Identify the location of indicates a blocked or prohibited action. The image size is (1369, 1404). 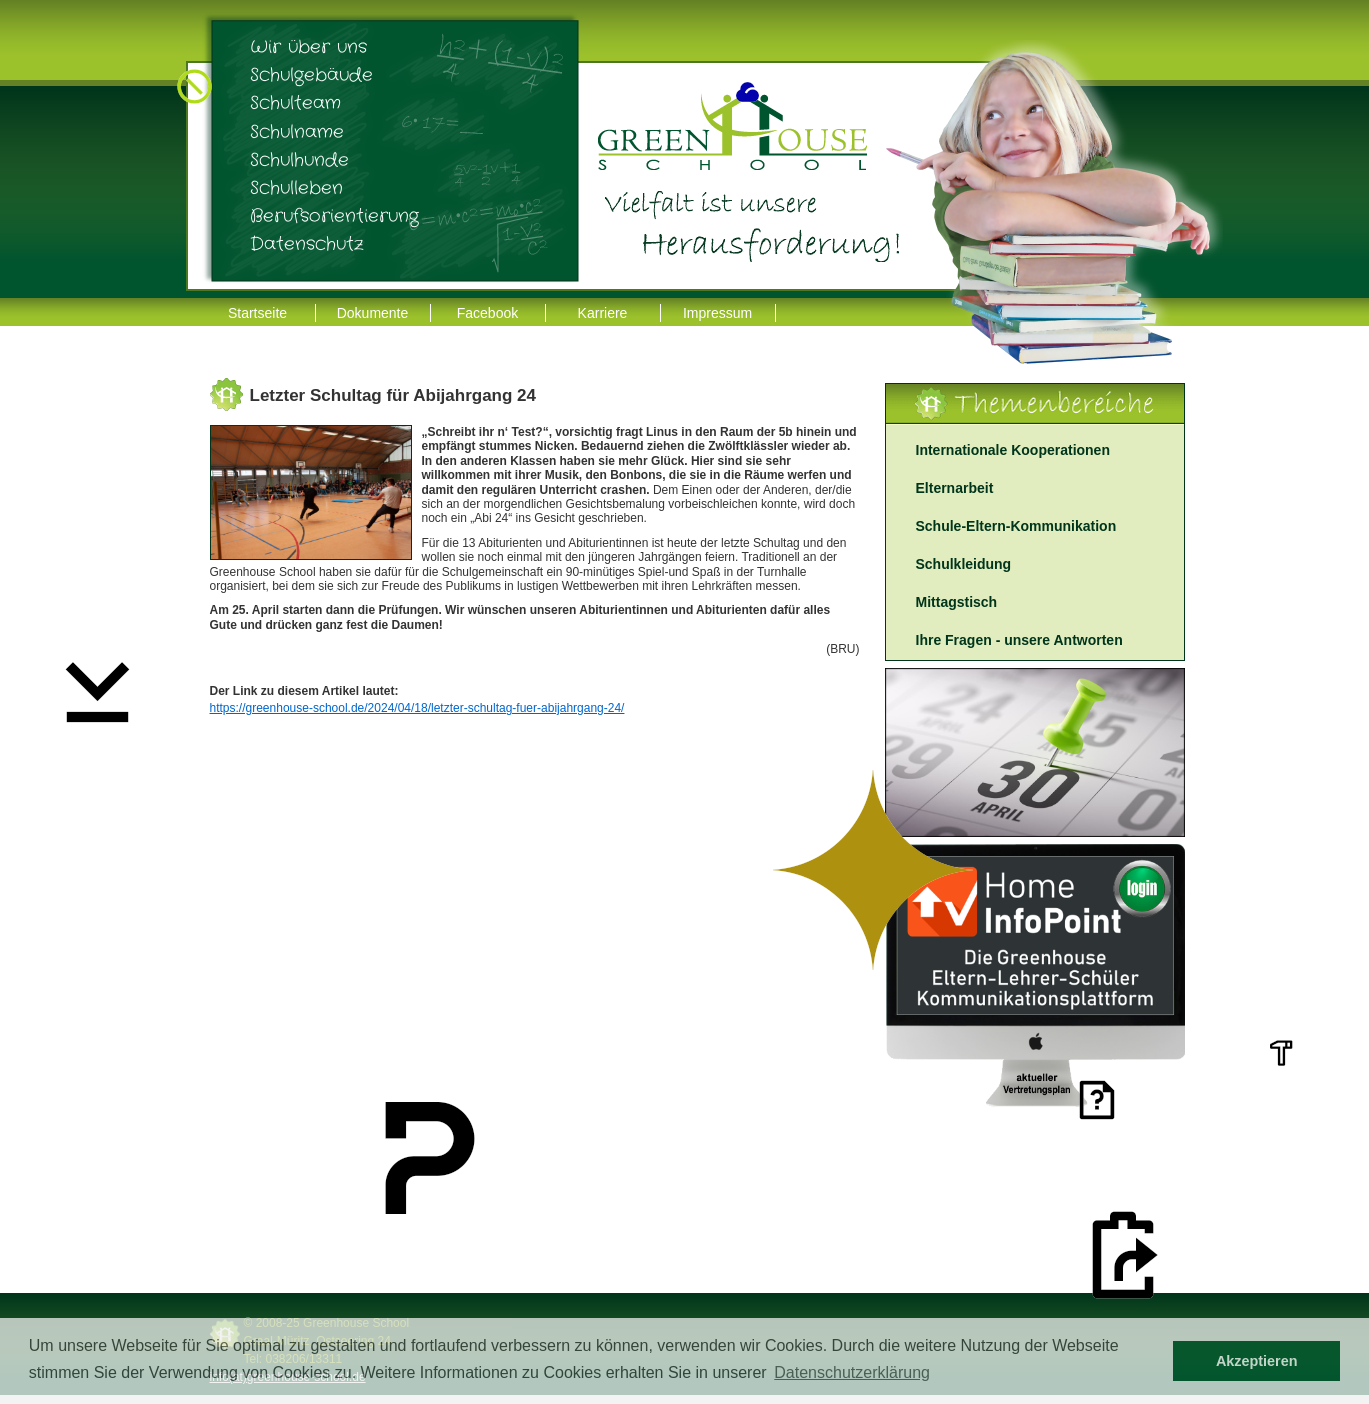
(194, 86).